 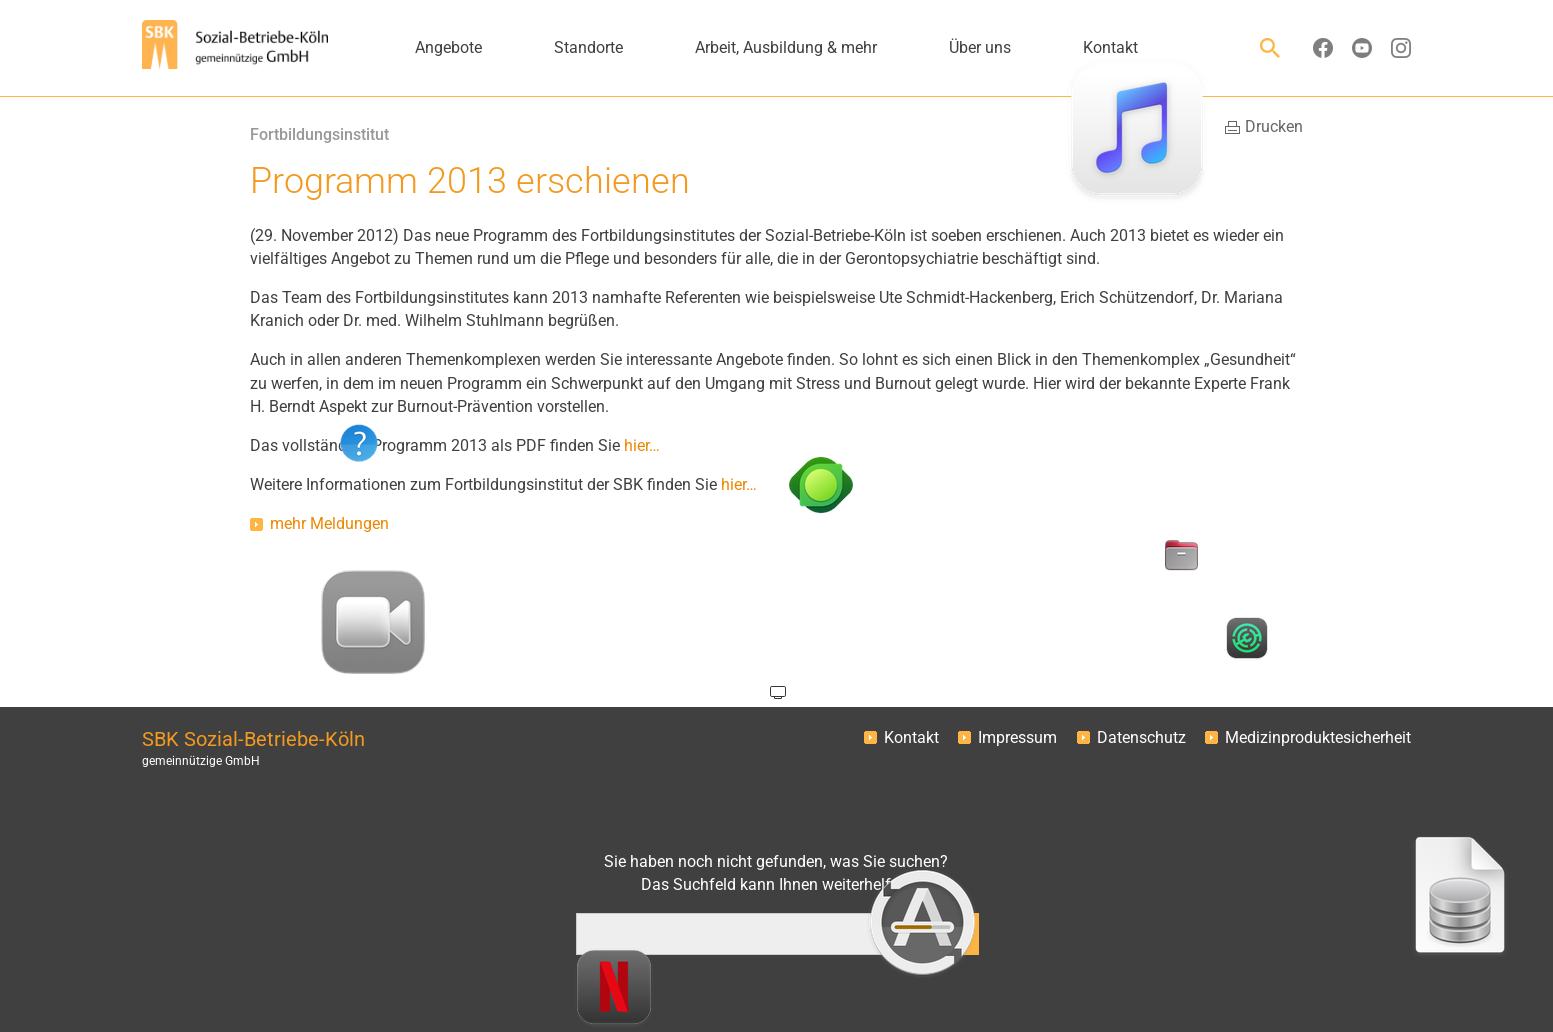 I want to click on open tv or display settings, so click(x=778, y=692).